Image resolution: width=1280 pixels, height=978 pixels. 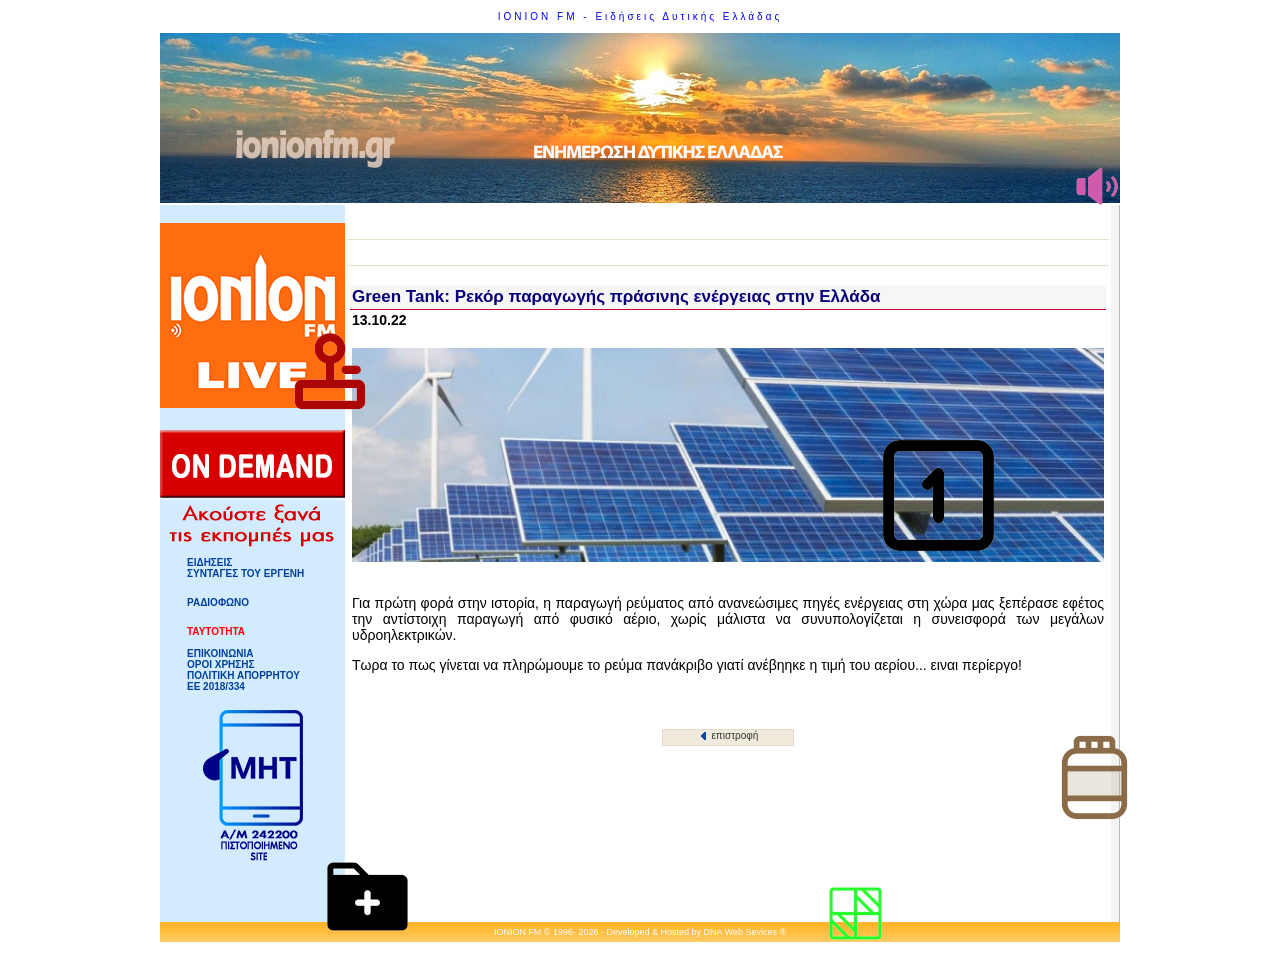 I want to click on indicates transparency in image editing, so click(x=855, y=913).